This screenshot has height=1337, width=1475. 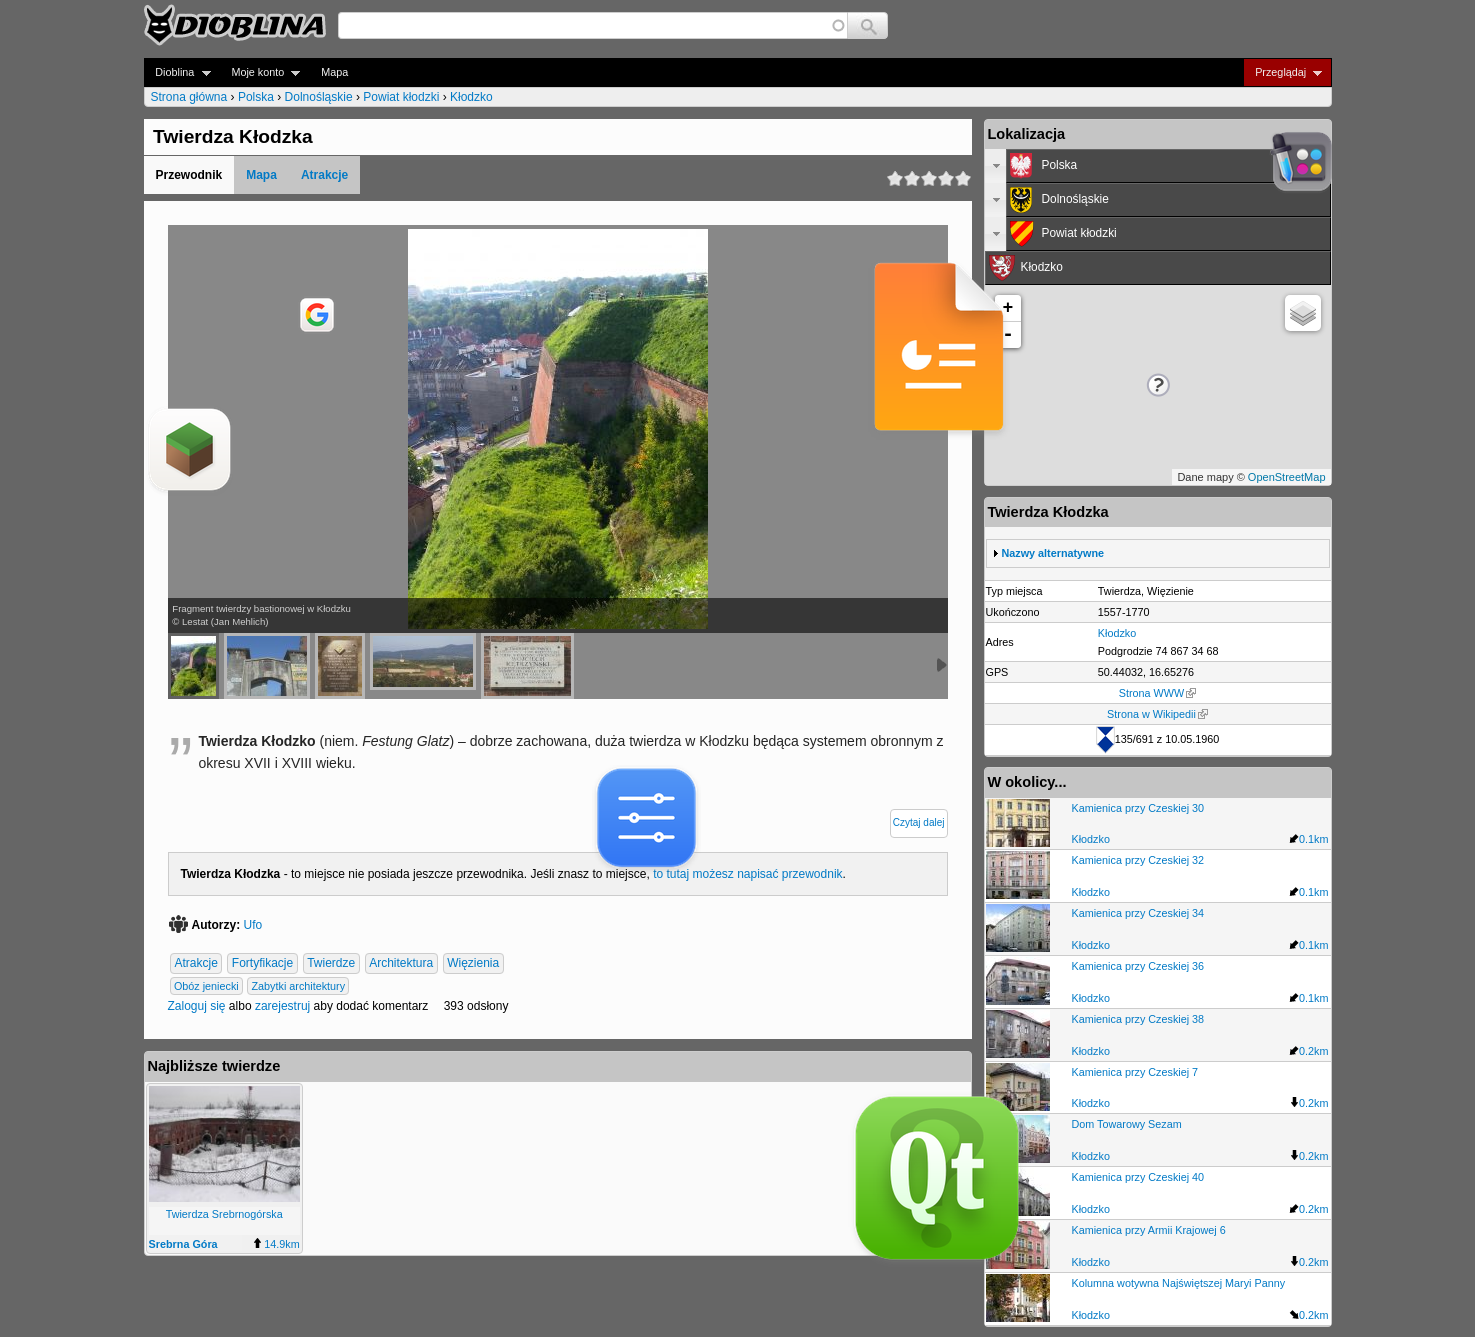 I want to click on open the eyedropper color picker app, so click(x=1302, y=161).